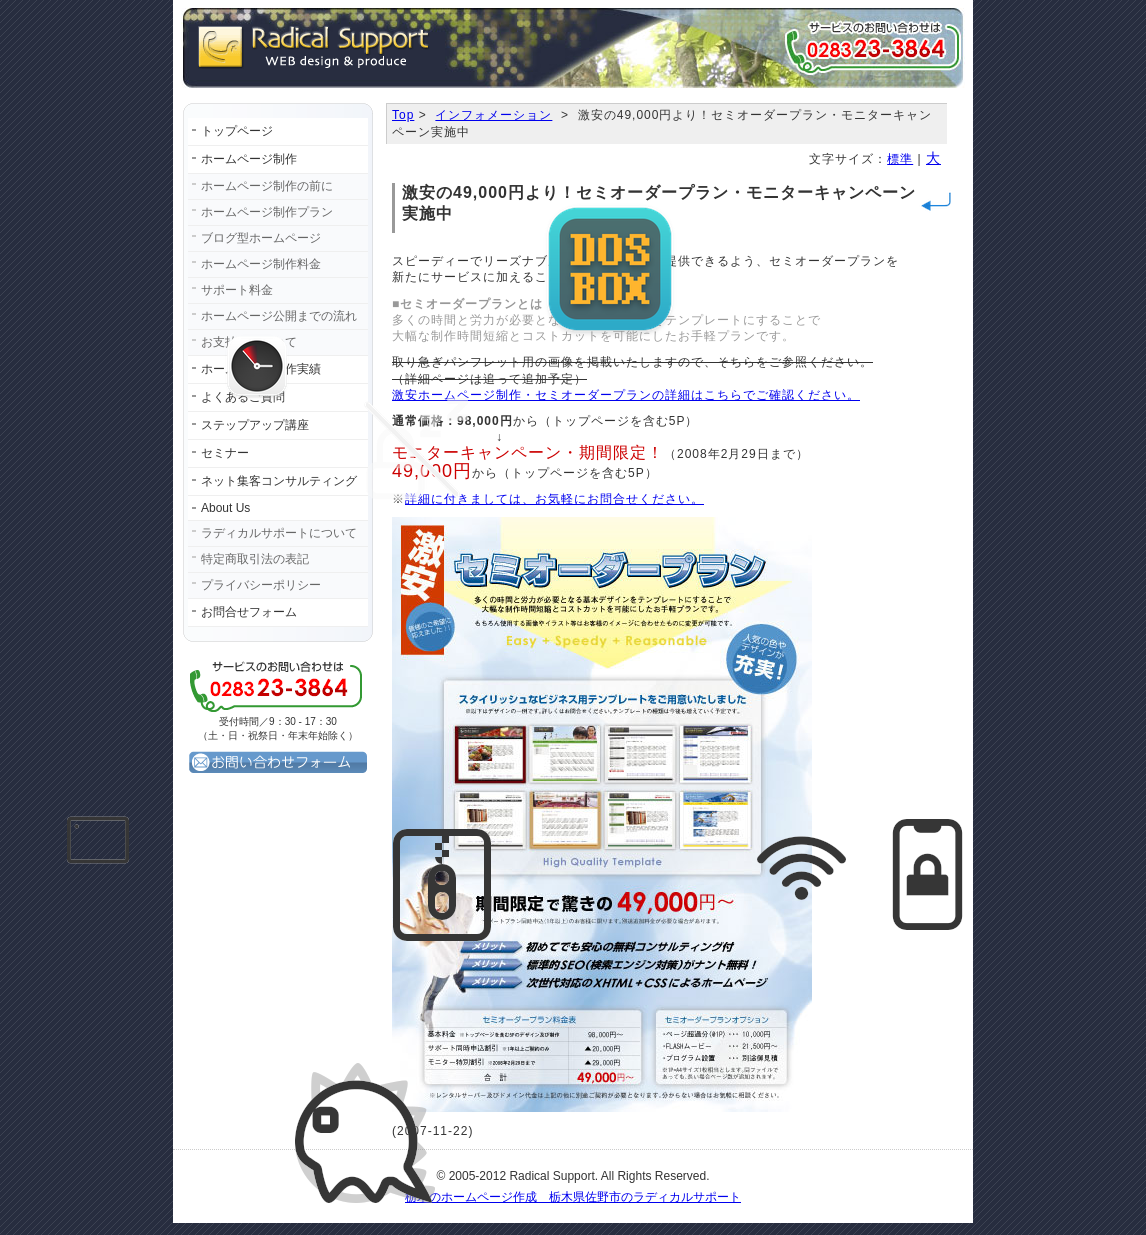 This screenshot has width=1146, height=1235. Describe the element at coordinates (98, 840) in the screenshot. I see `indicates tablet device connected` at that location.